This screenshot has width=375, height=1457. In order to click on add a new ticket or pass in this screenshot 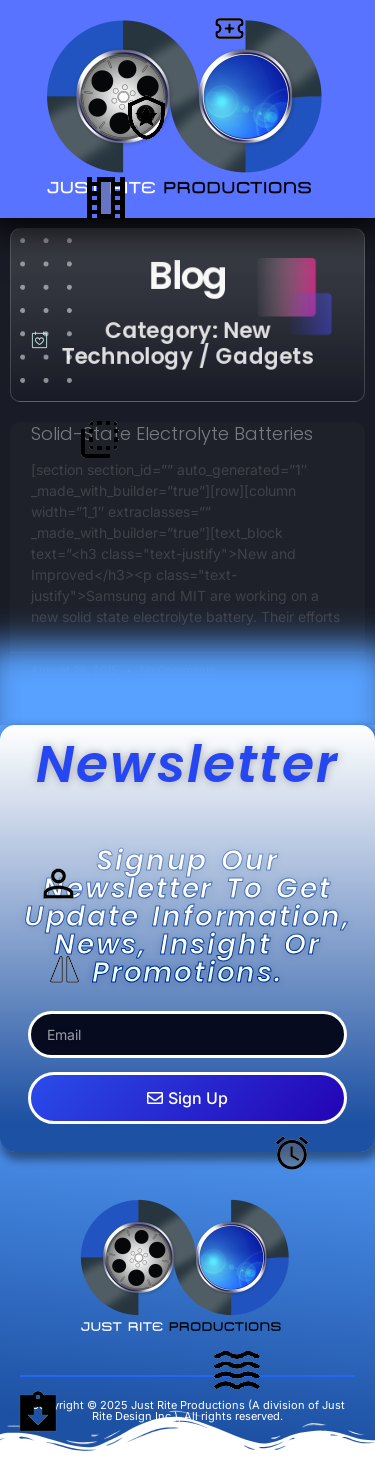, I will do `click(229, 28)`.